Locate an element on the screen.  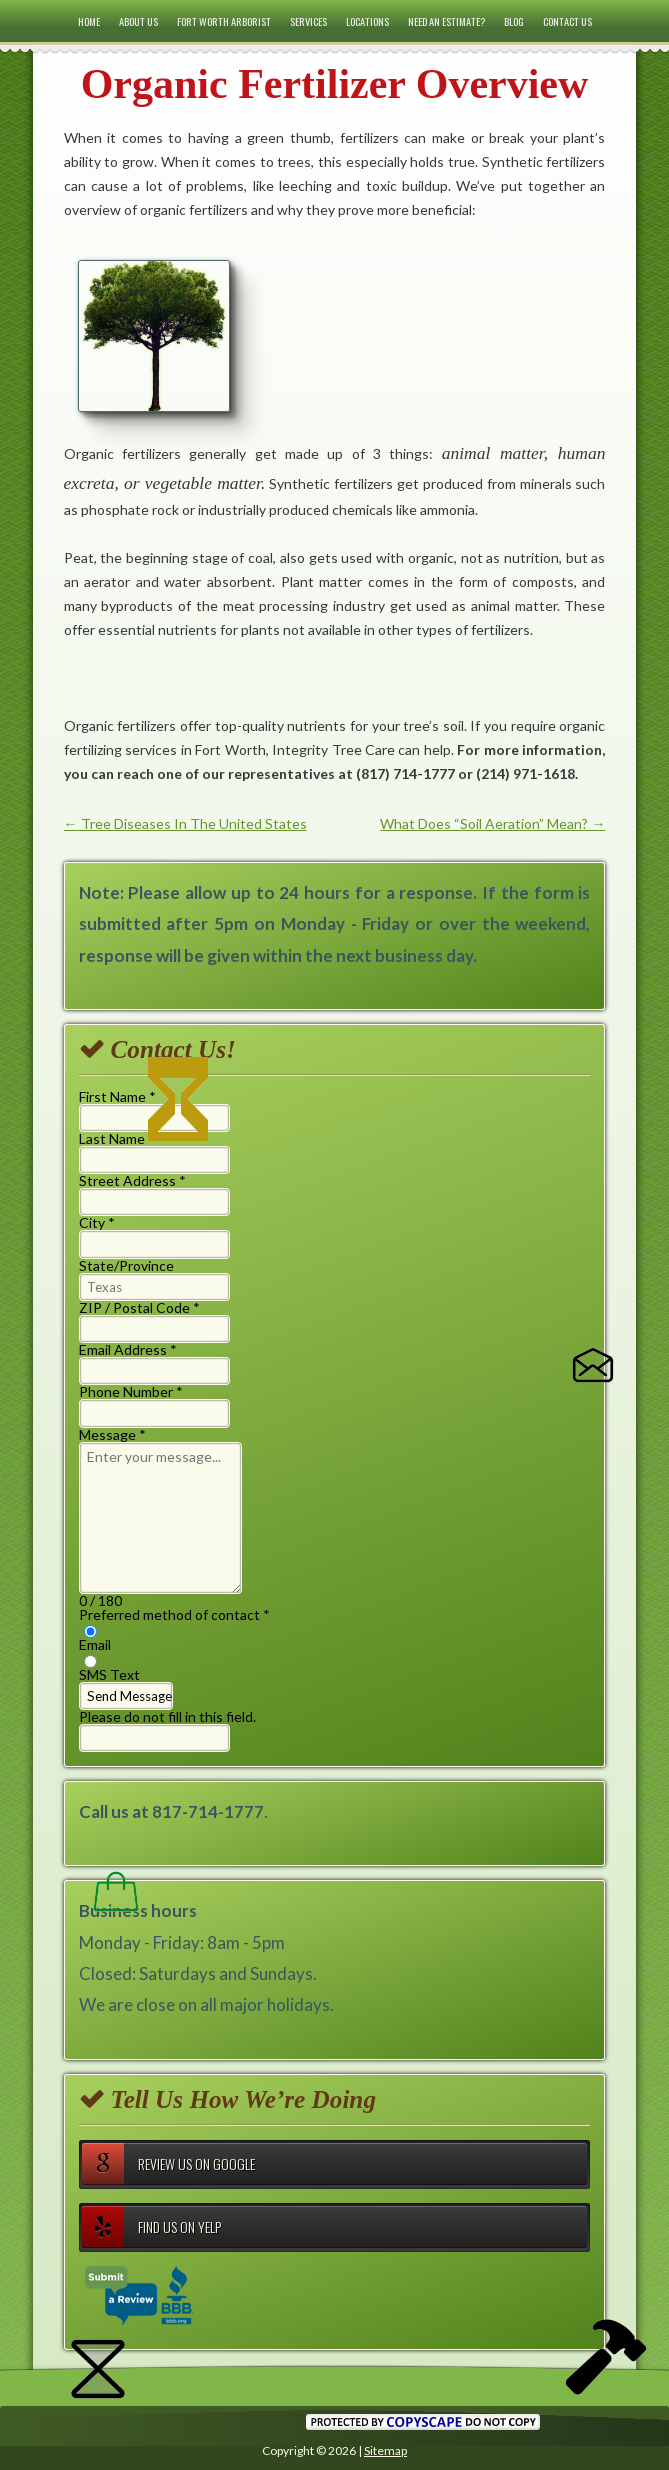
access shopping bag or cart is located at coordinates (116, 1894).